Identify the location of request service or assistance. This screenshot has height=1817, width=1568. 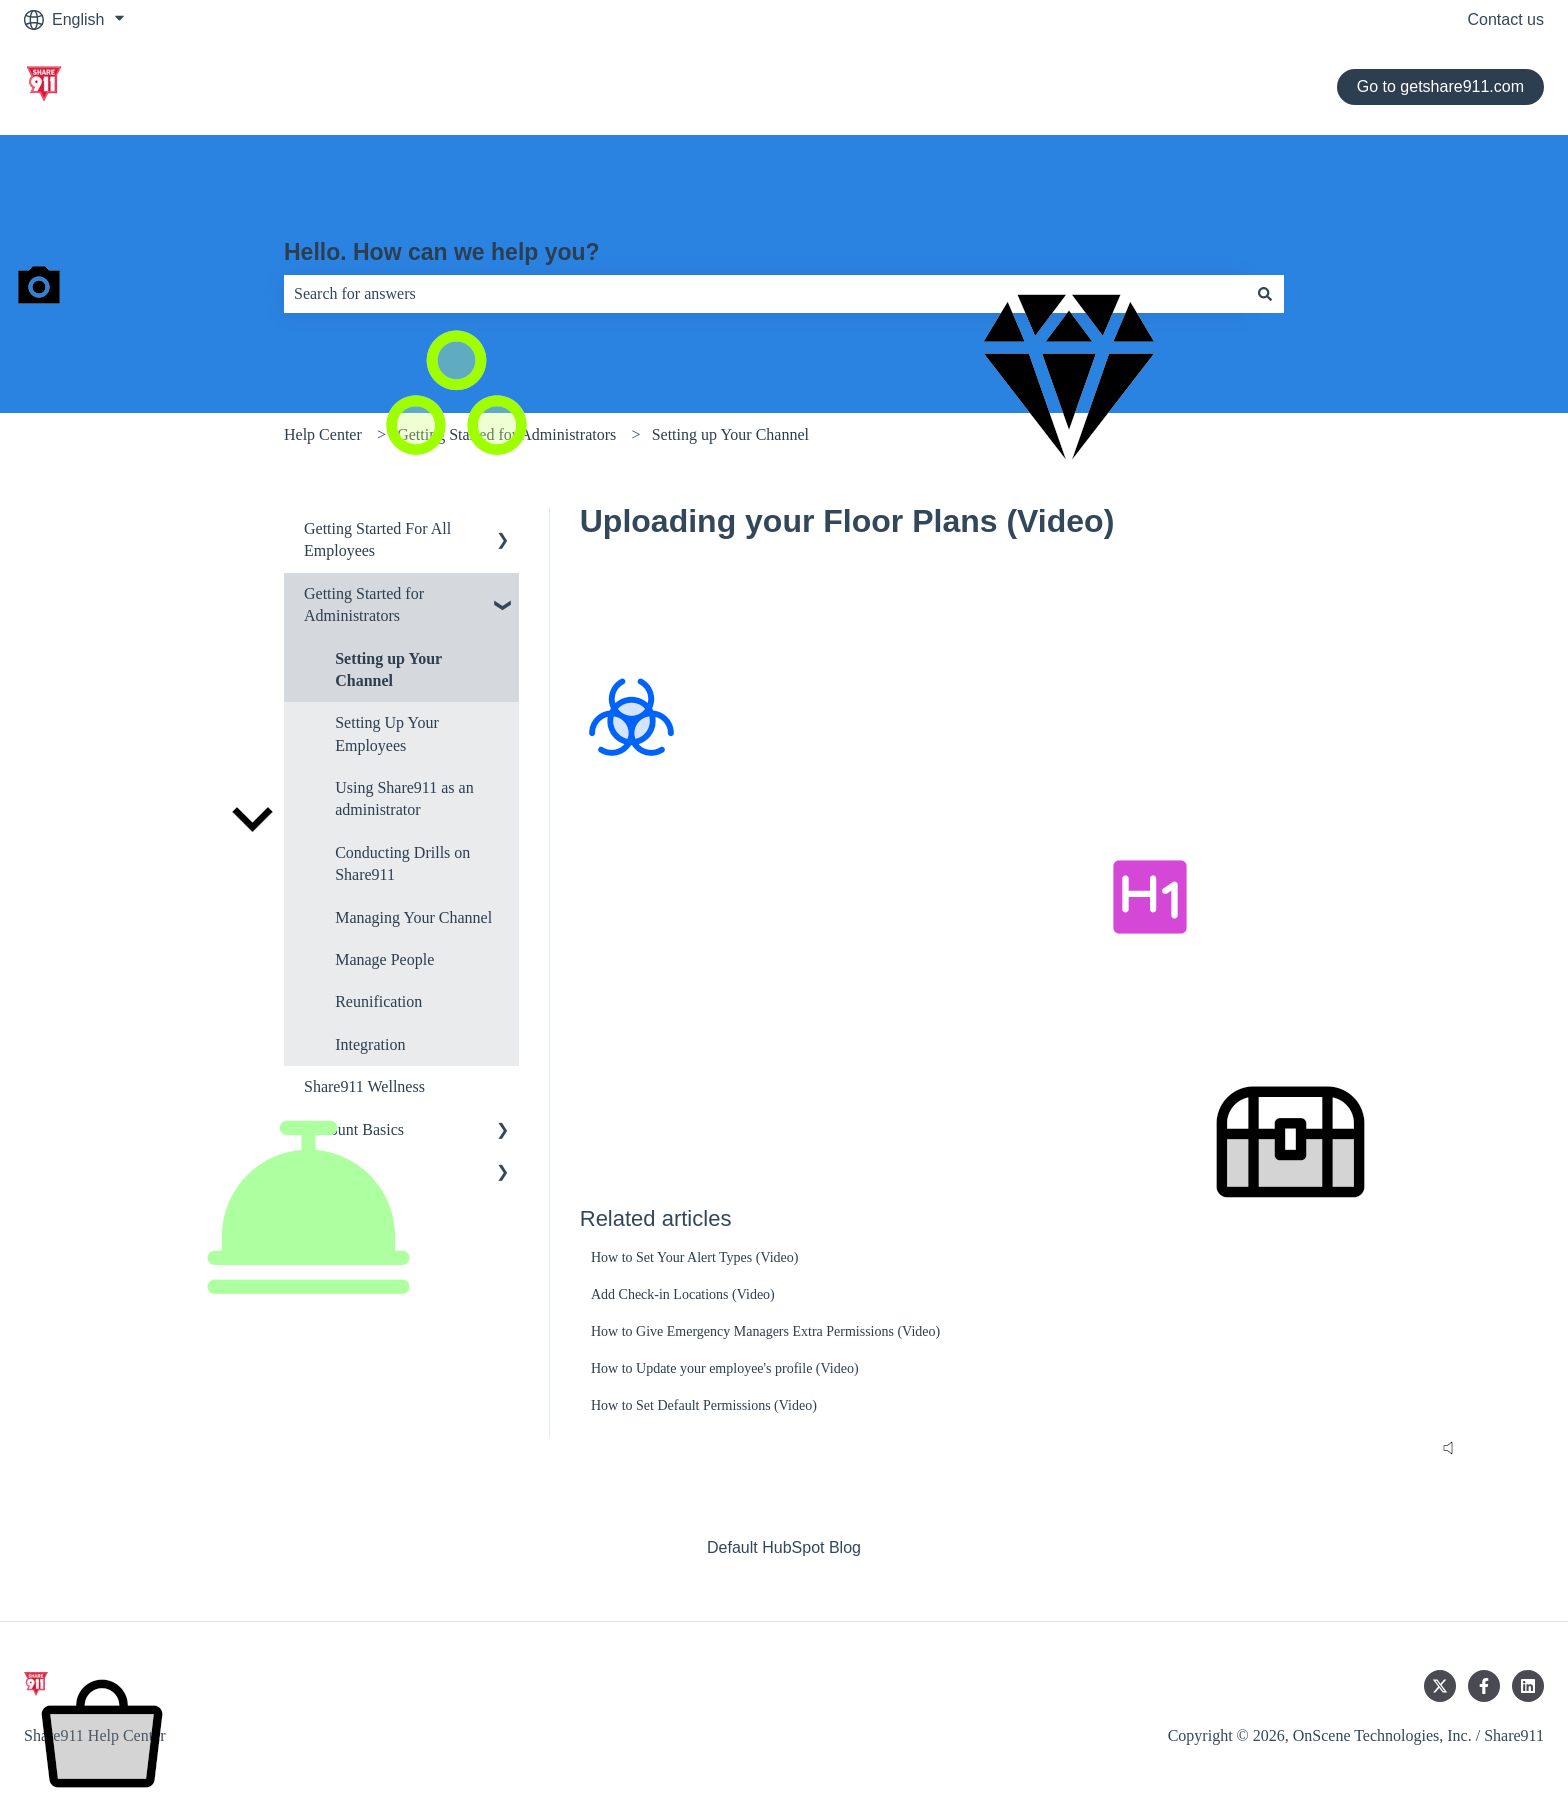
(308, 1214).